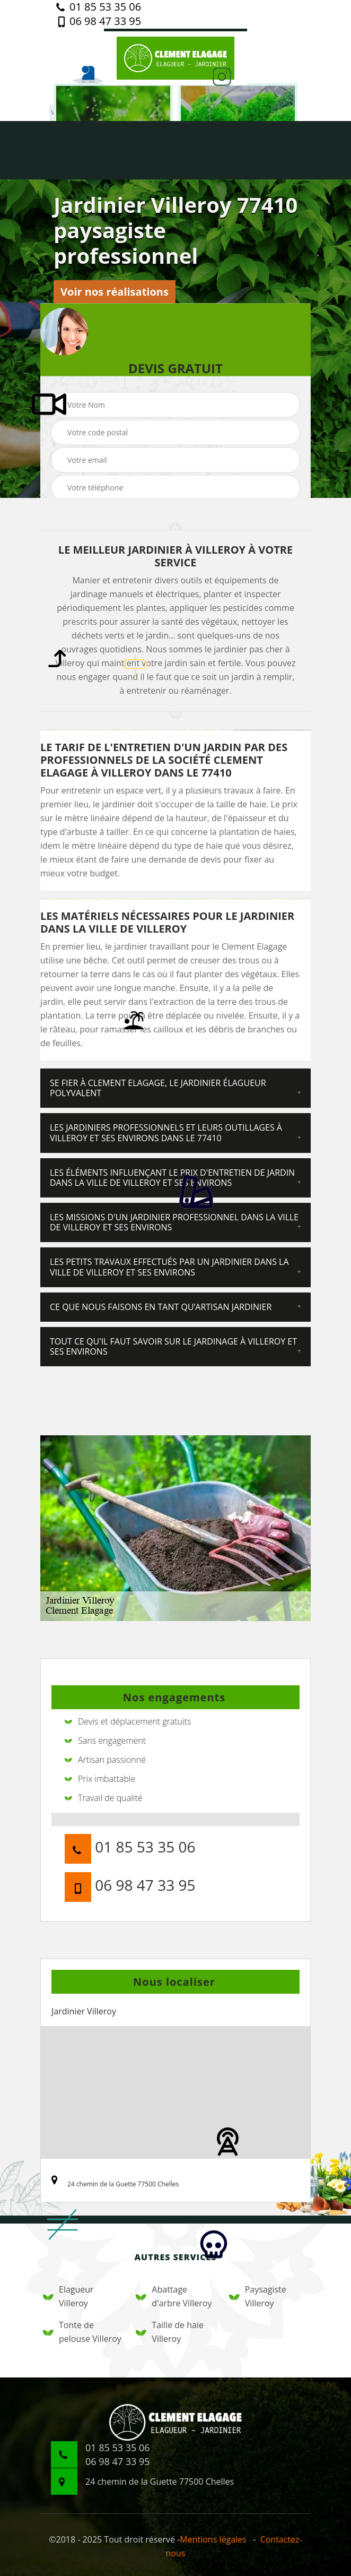  Describe the element at coordinates (63, 2225) in the screenshot. I see `indicates values are not equal or mismatched` at that location.